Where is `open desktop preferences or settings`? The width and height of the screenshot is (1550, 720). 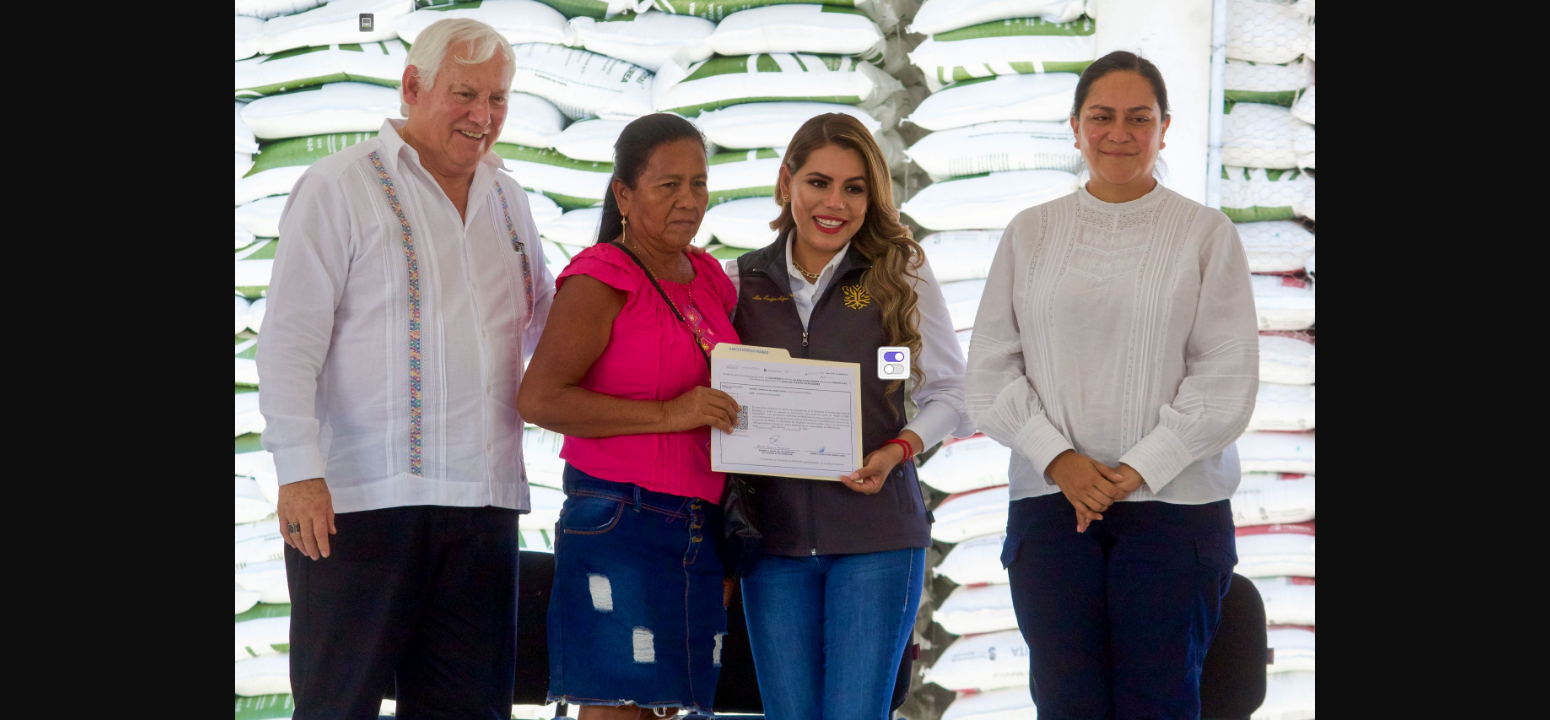
open desktop preferences or settings is located at coordinates (894, 363).